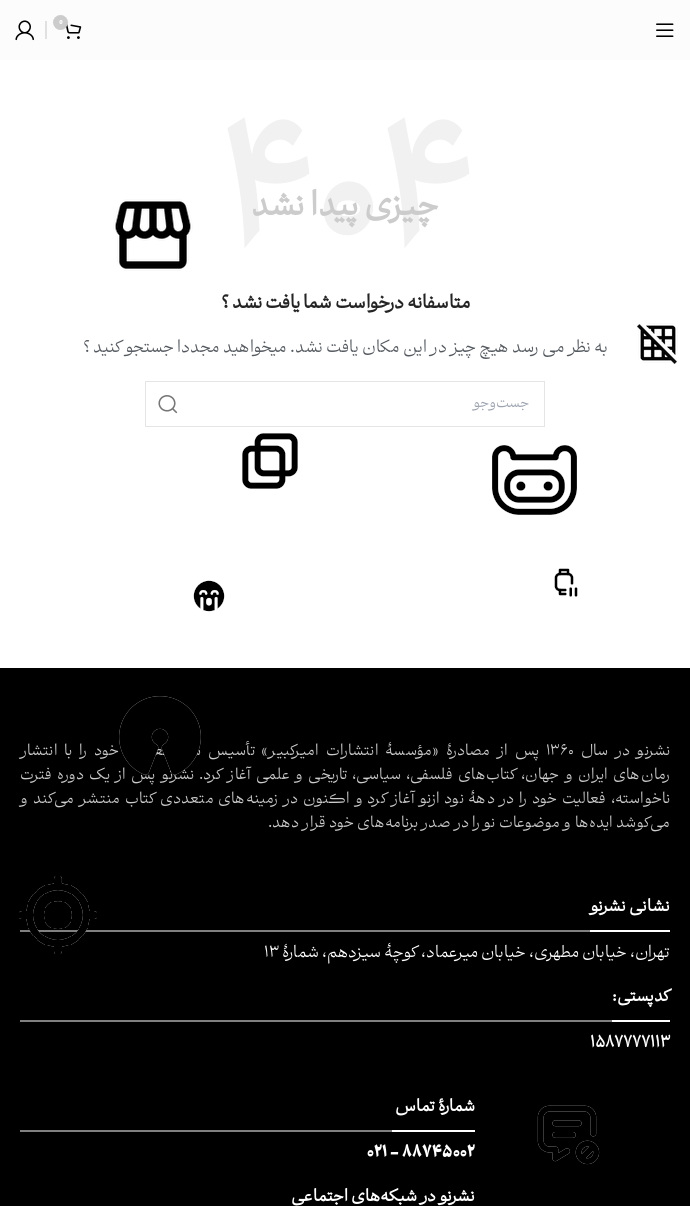 The height and width of the screenshot is (1206, 690). I want to click on react with a crying or sad emotion, so click(209, 596).